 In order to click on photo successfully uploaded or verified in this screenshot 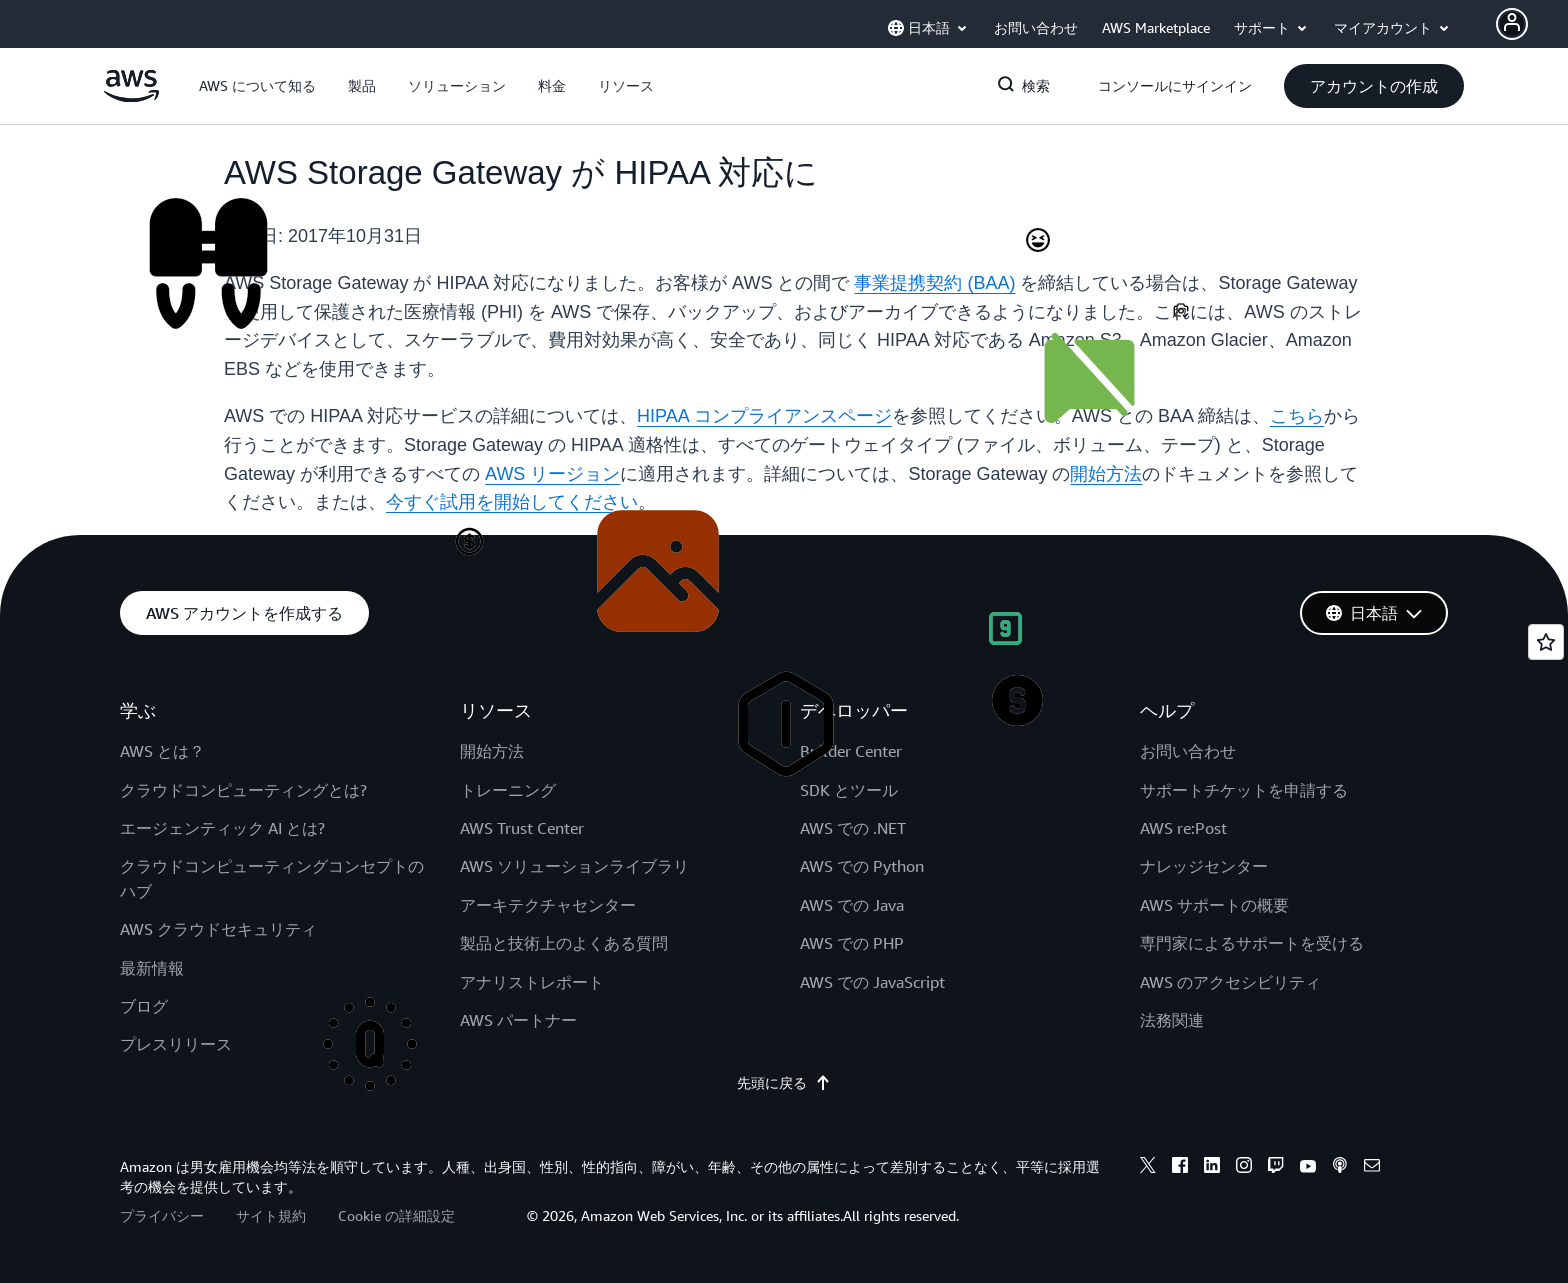, I will do `click(1181, 310)`.